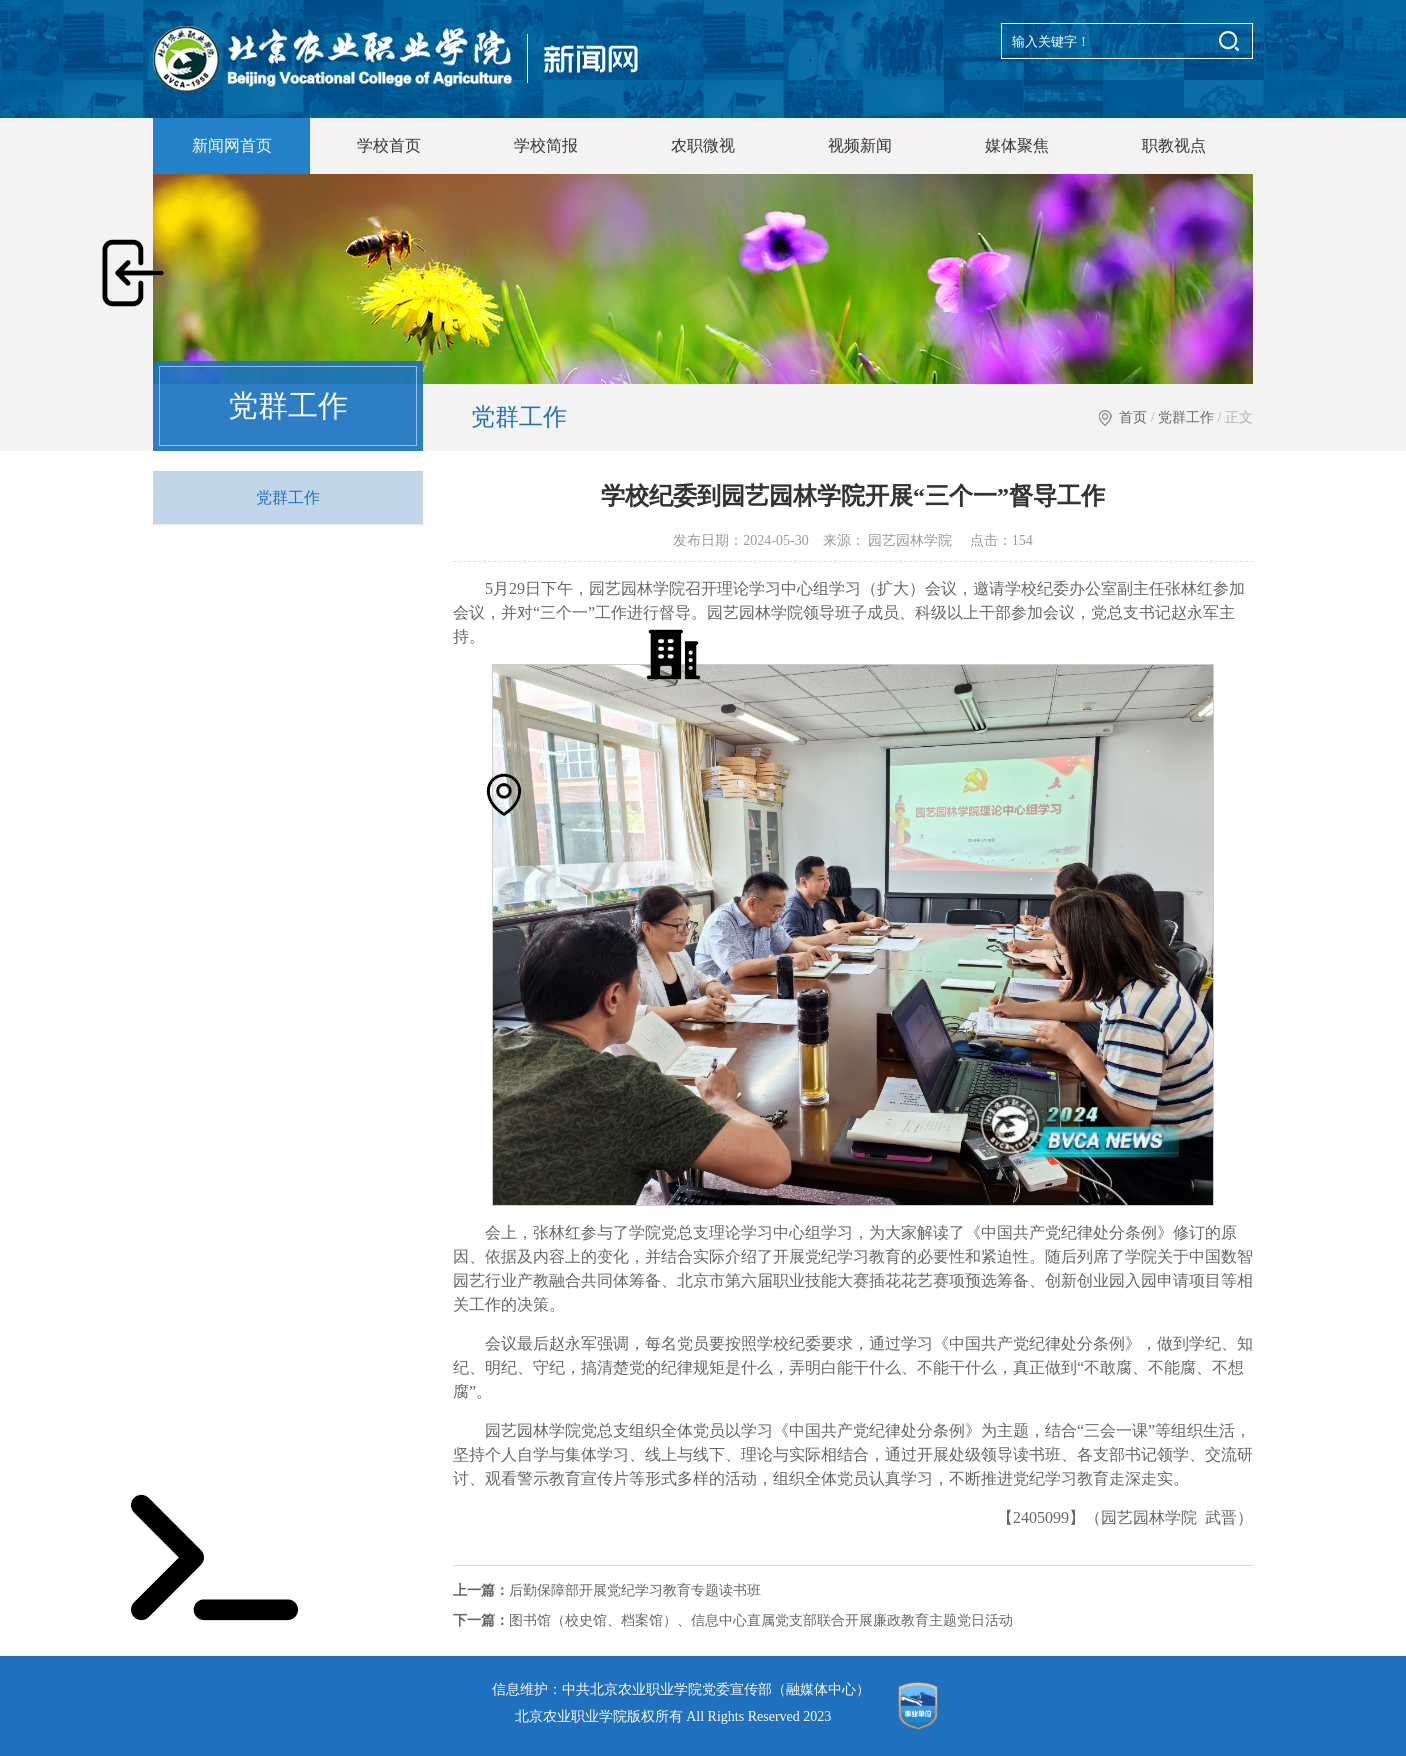 The height and width of the screenshot is (1756, 1406). I want to click on log in to your account, so click(128, 273).